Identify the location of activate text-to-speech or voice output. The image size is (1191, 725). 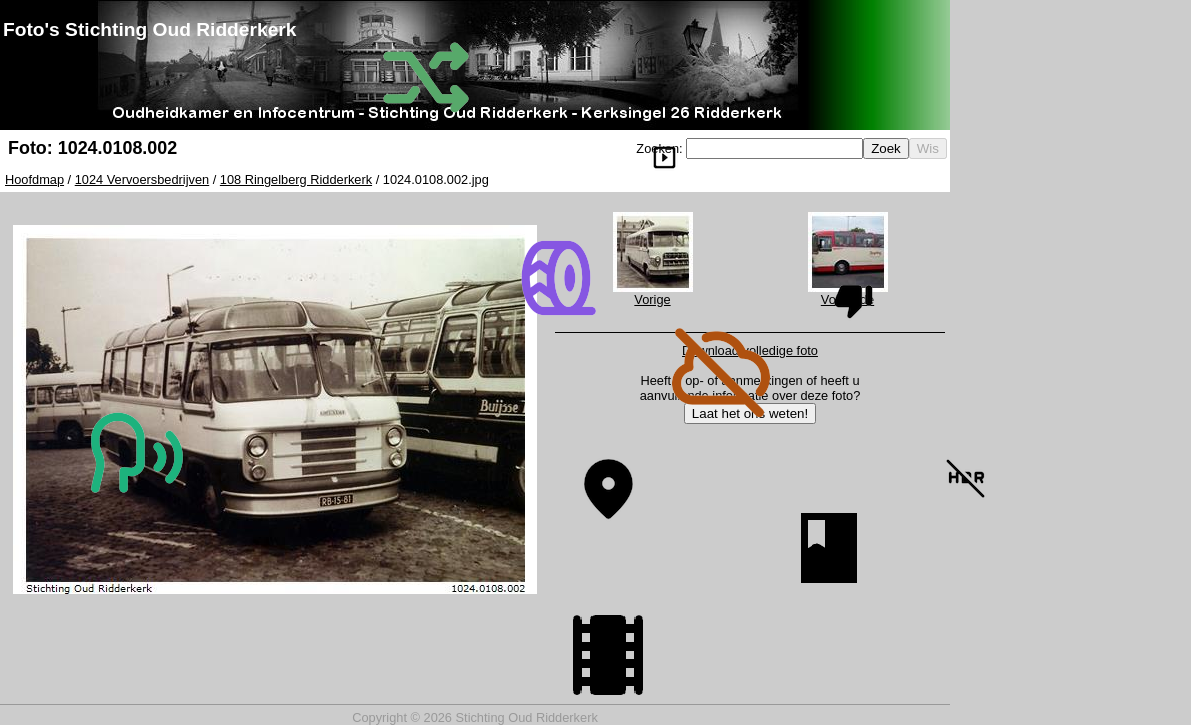
(137, 455).